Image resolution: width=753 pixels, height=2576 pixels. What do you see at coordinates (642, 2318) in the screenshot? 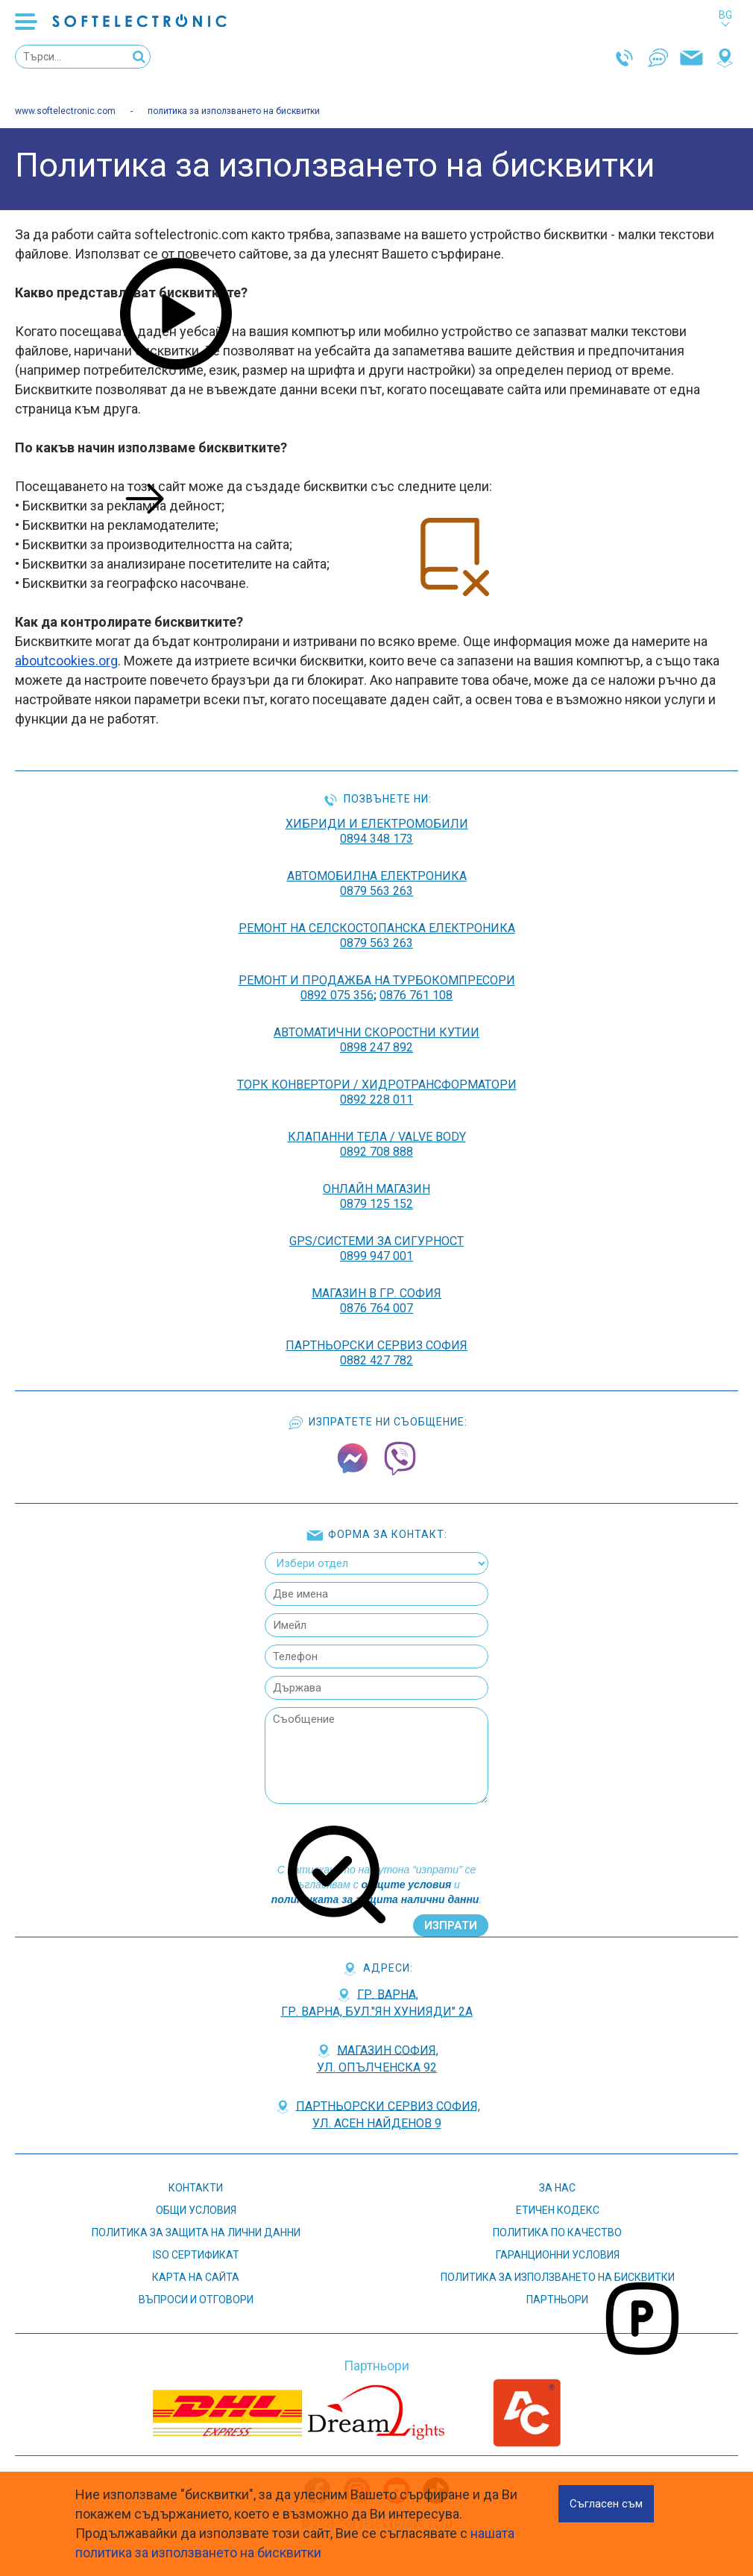
I see `indicates parking availability or location` at bounding box center [642, 2318].